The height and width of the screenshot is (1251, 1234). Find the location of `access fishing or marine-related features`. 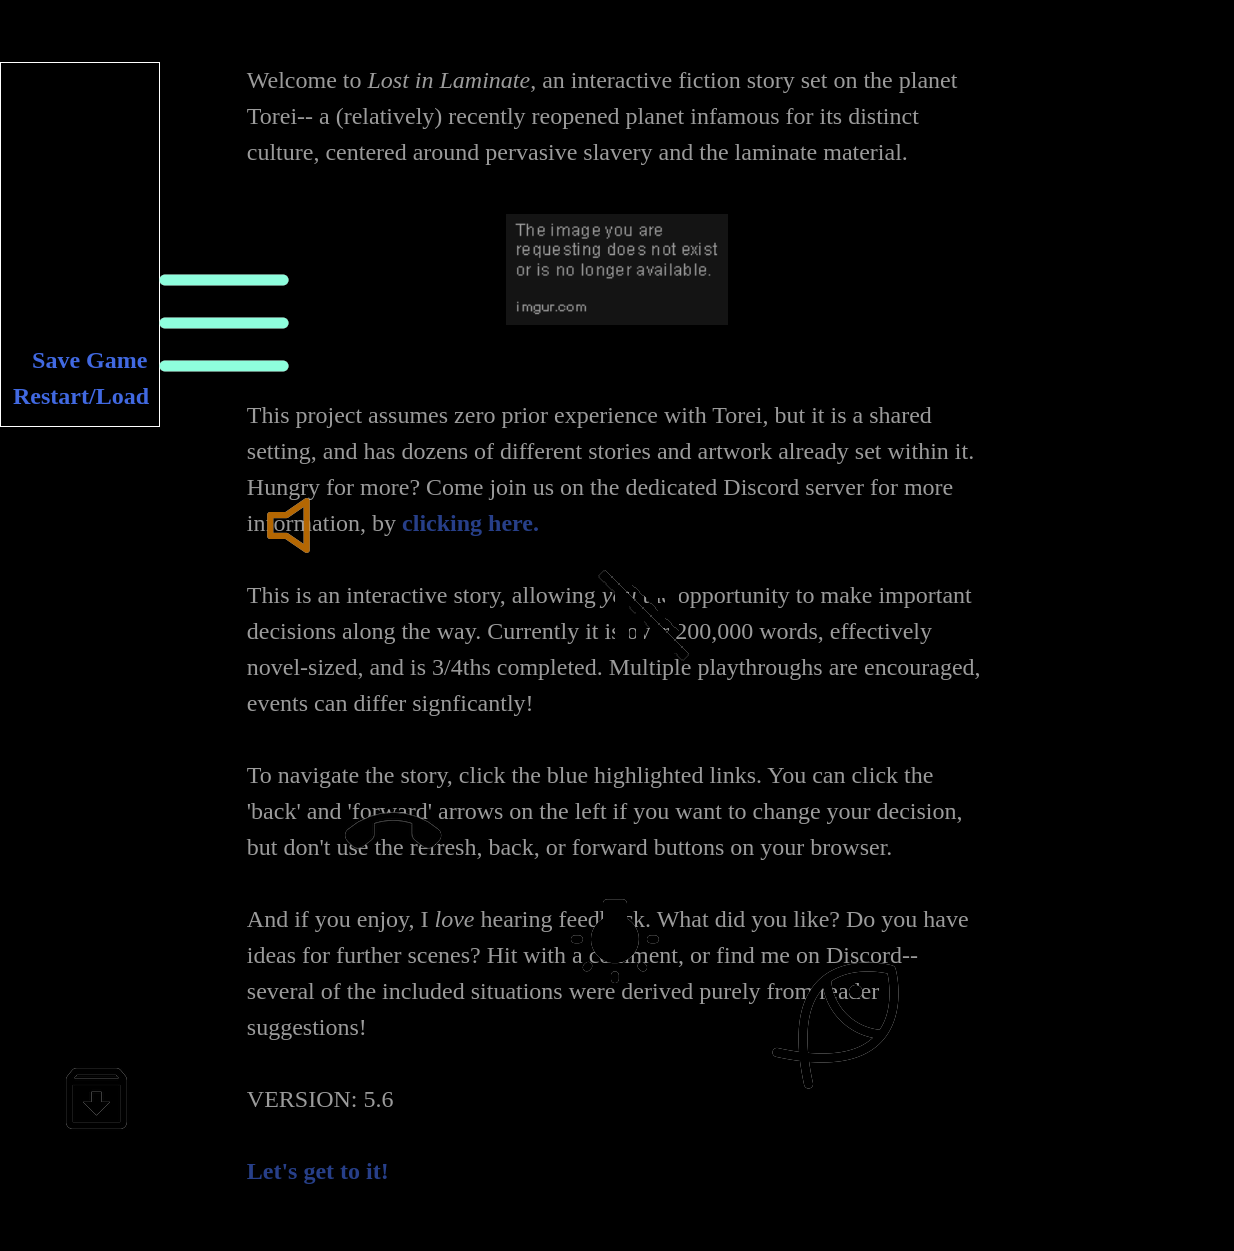

access fishing or marine-related features is located at coordinates (840, 1021).